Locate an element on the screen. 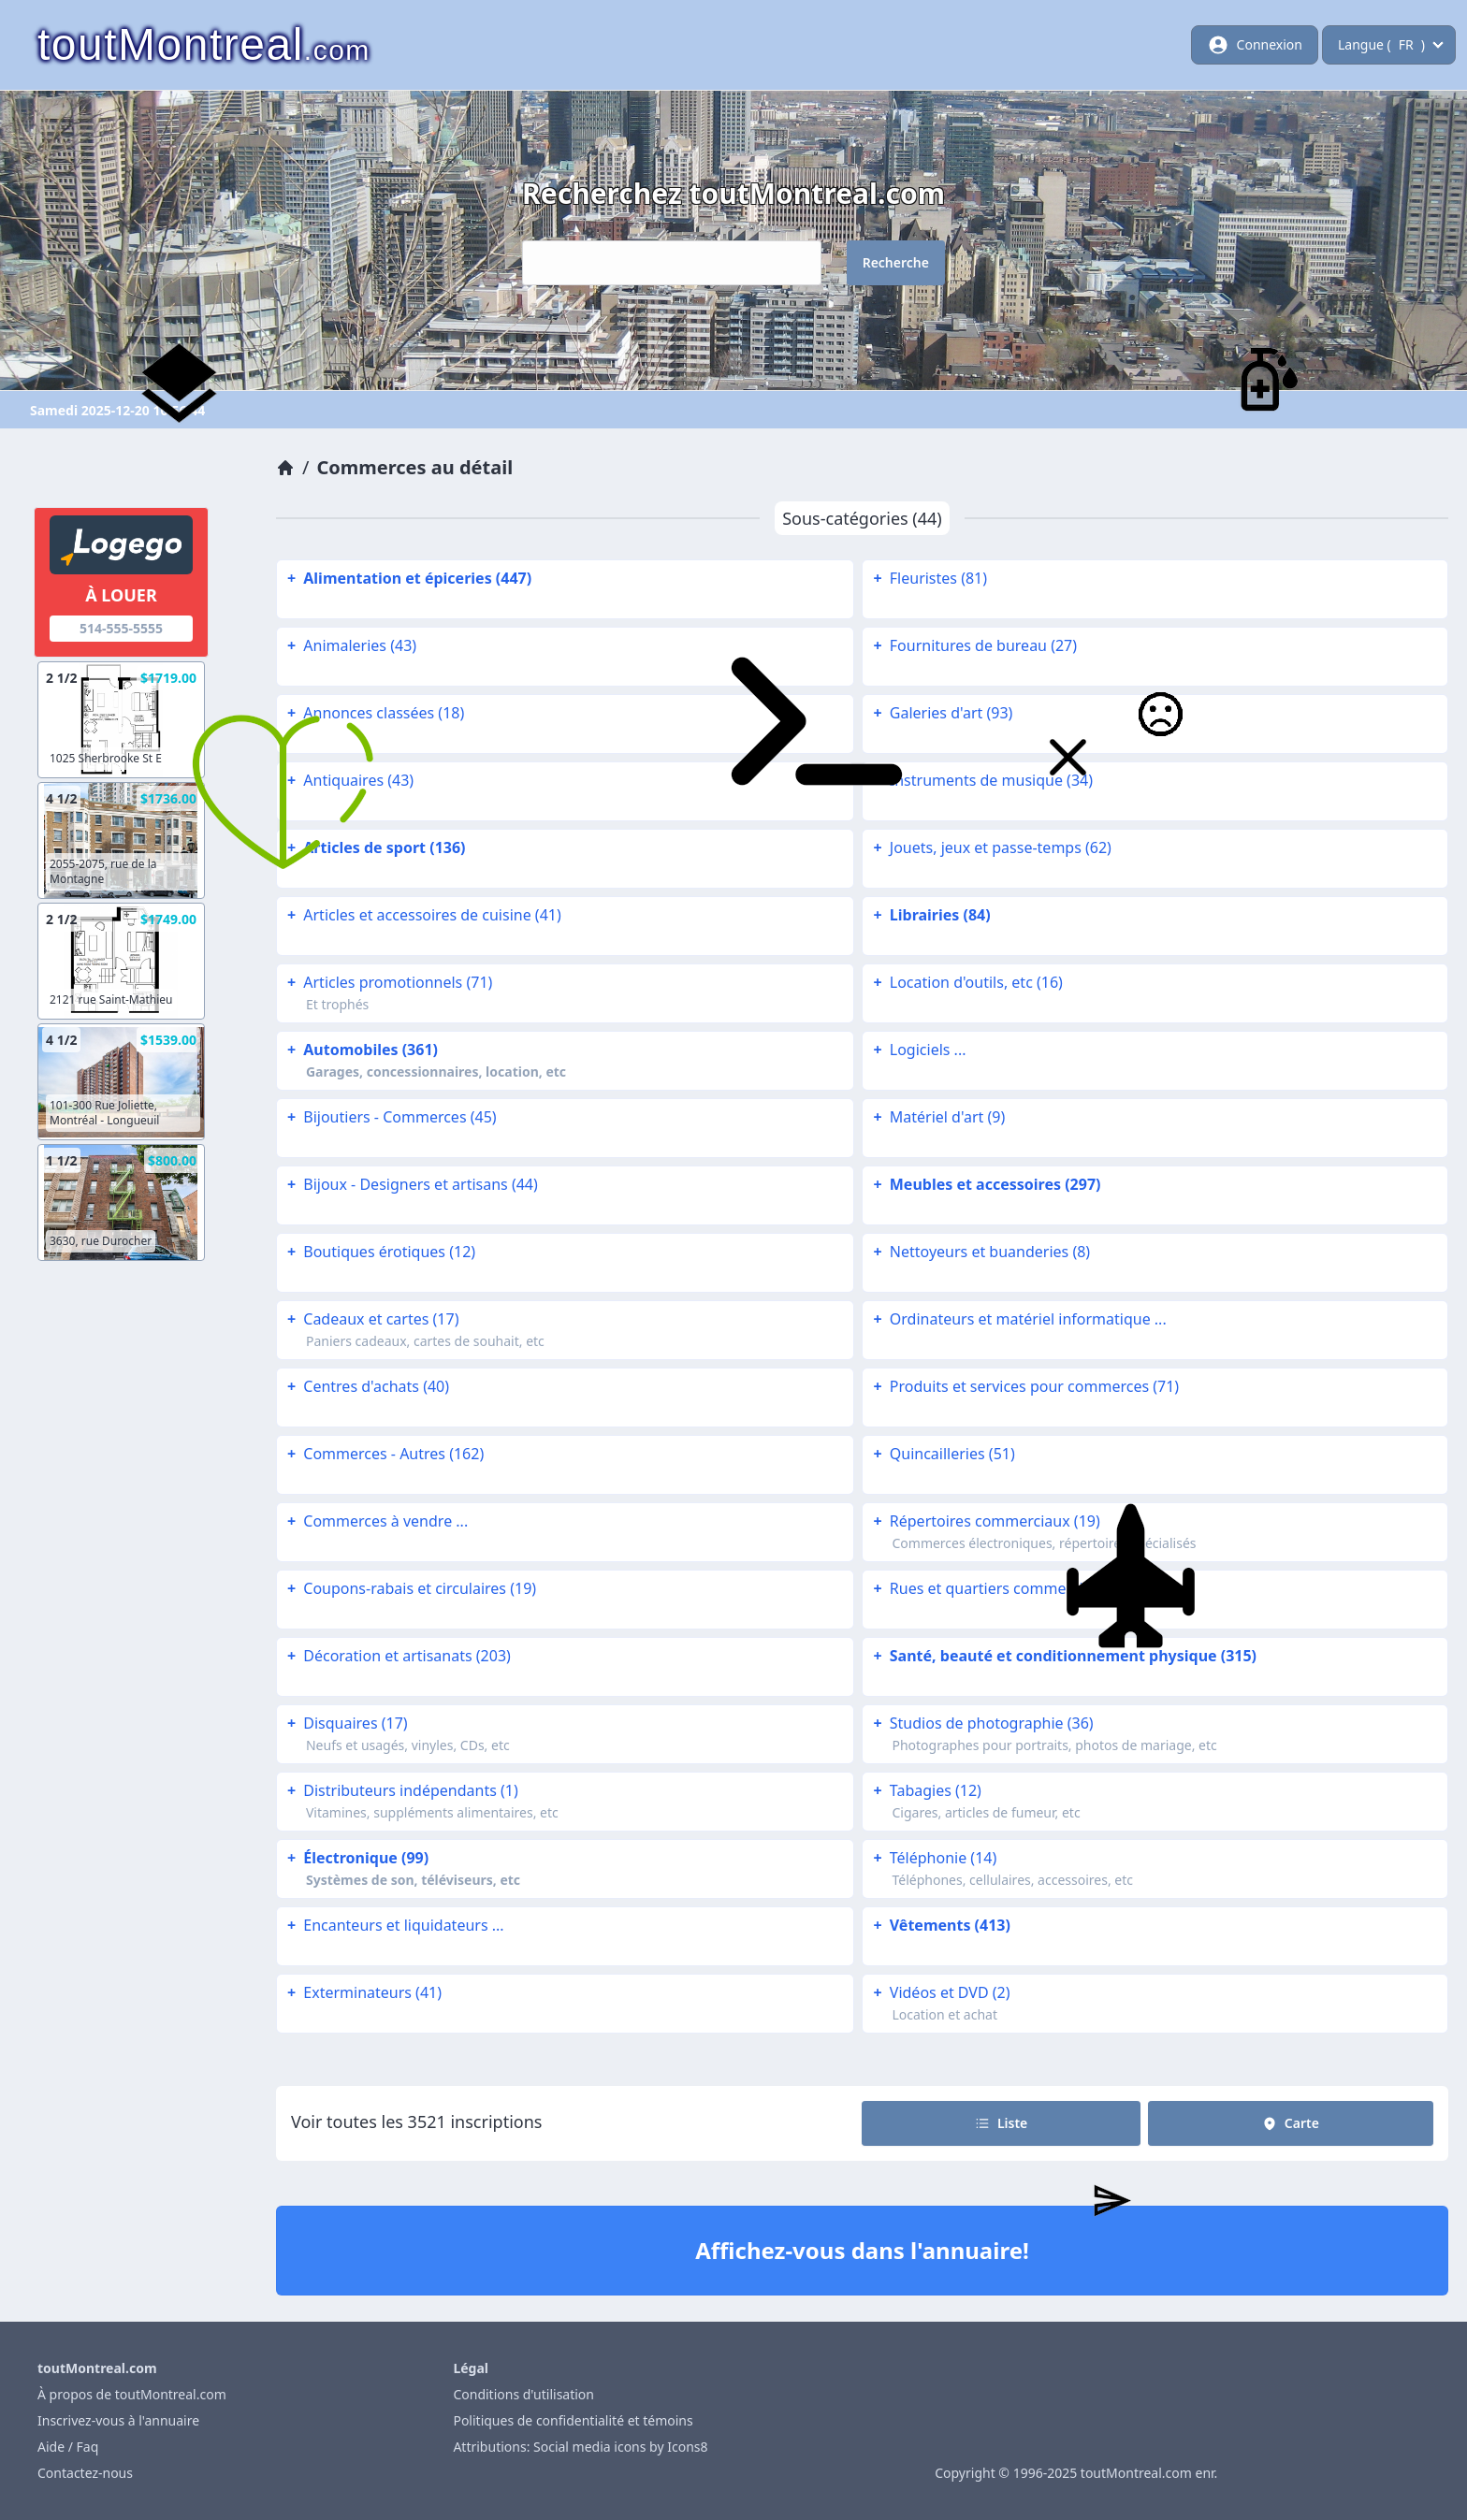 This screenshot has height=2520, width=1467. open the command line terminal is located at coordinates (817, 721).